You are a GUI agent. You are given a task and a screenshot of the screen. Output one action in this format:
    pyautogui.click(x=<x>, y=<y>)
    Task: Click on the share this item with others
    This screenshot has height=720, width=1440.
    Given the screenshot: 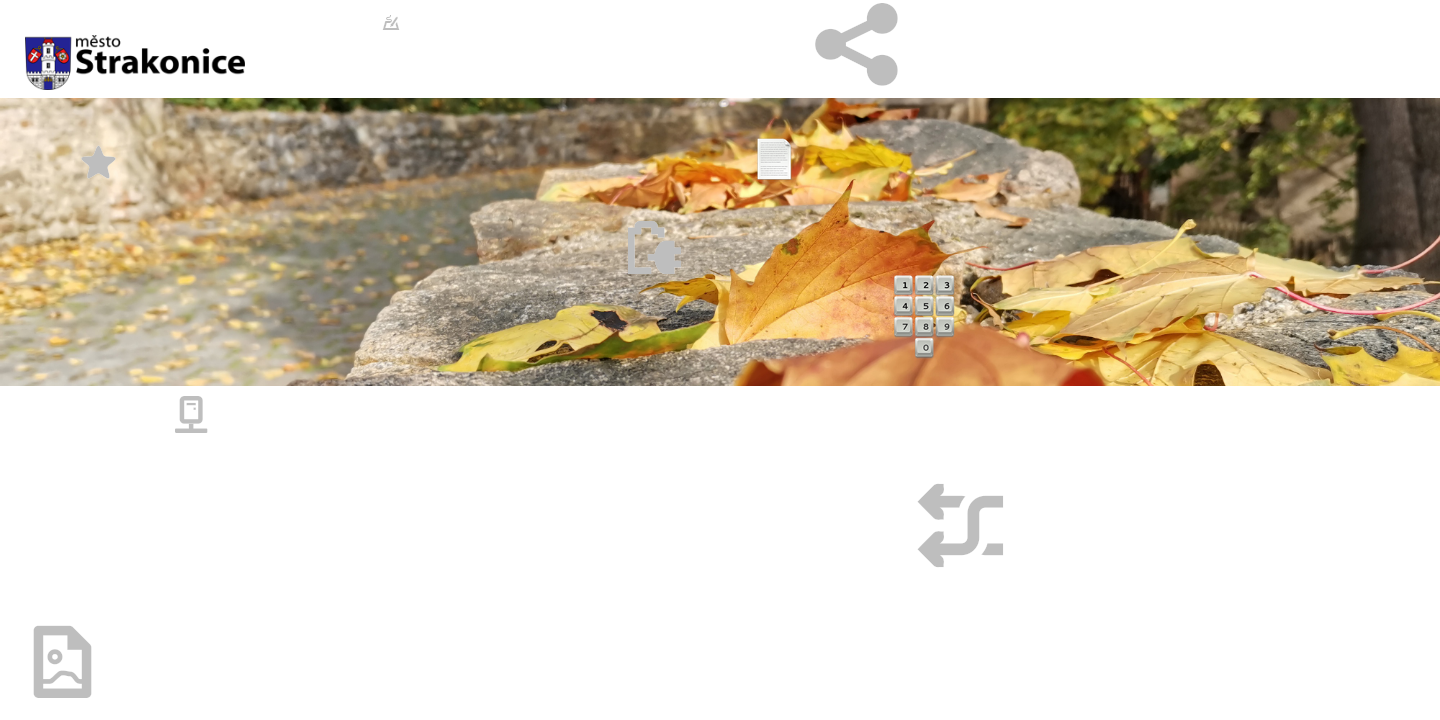 What is the action you would take?
    pyautogui.click(x=856, y=44)
    